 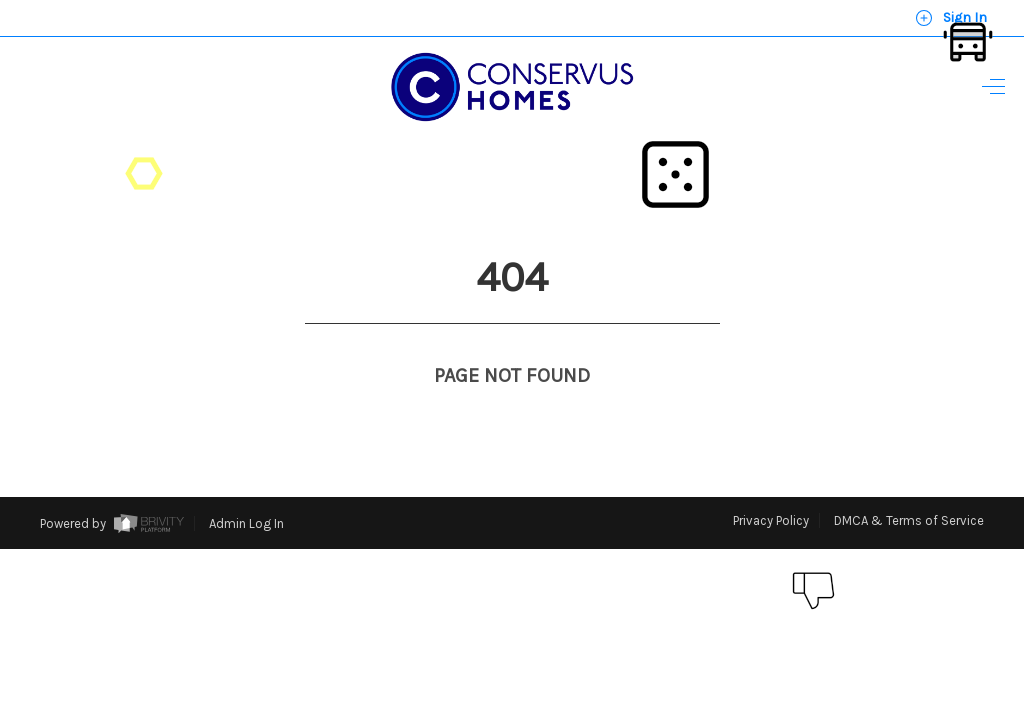 What do you see at coordinates (675, 174) in the screenshot?
I see `roll dice or generate random number` at bounding box center [675, 174].